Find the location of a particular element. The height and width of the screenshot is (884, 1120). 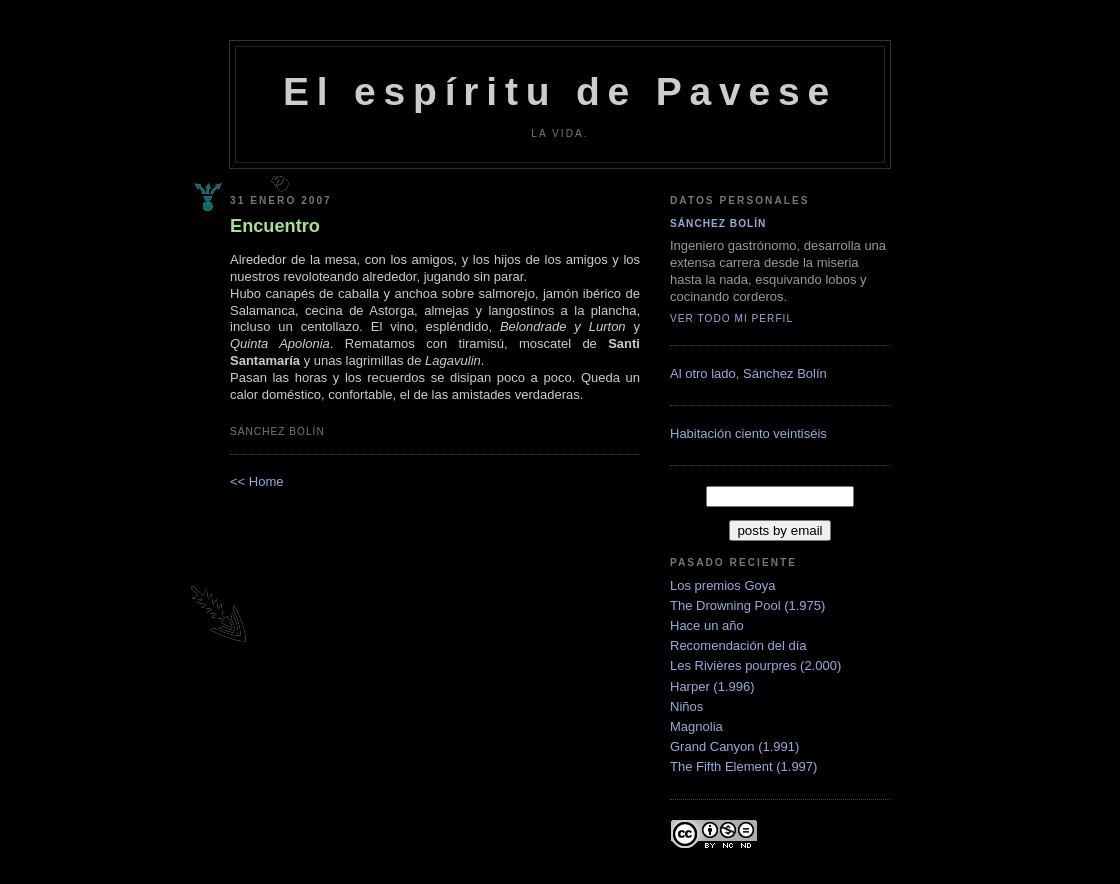

select a piercing or armor-penetrating attack is located at coordinates (218, 613).